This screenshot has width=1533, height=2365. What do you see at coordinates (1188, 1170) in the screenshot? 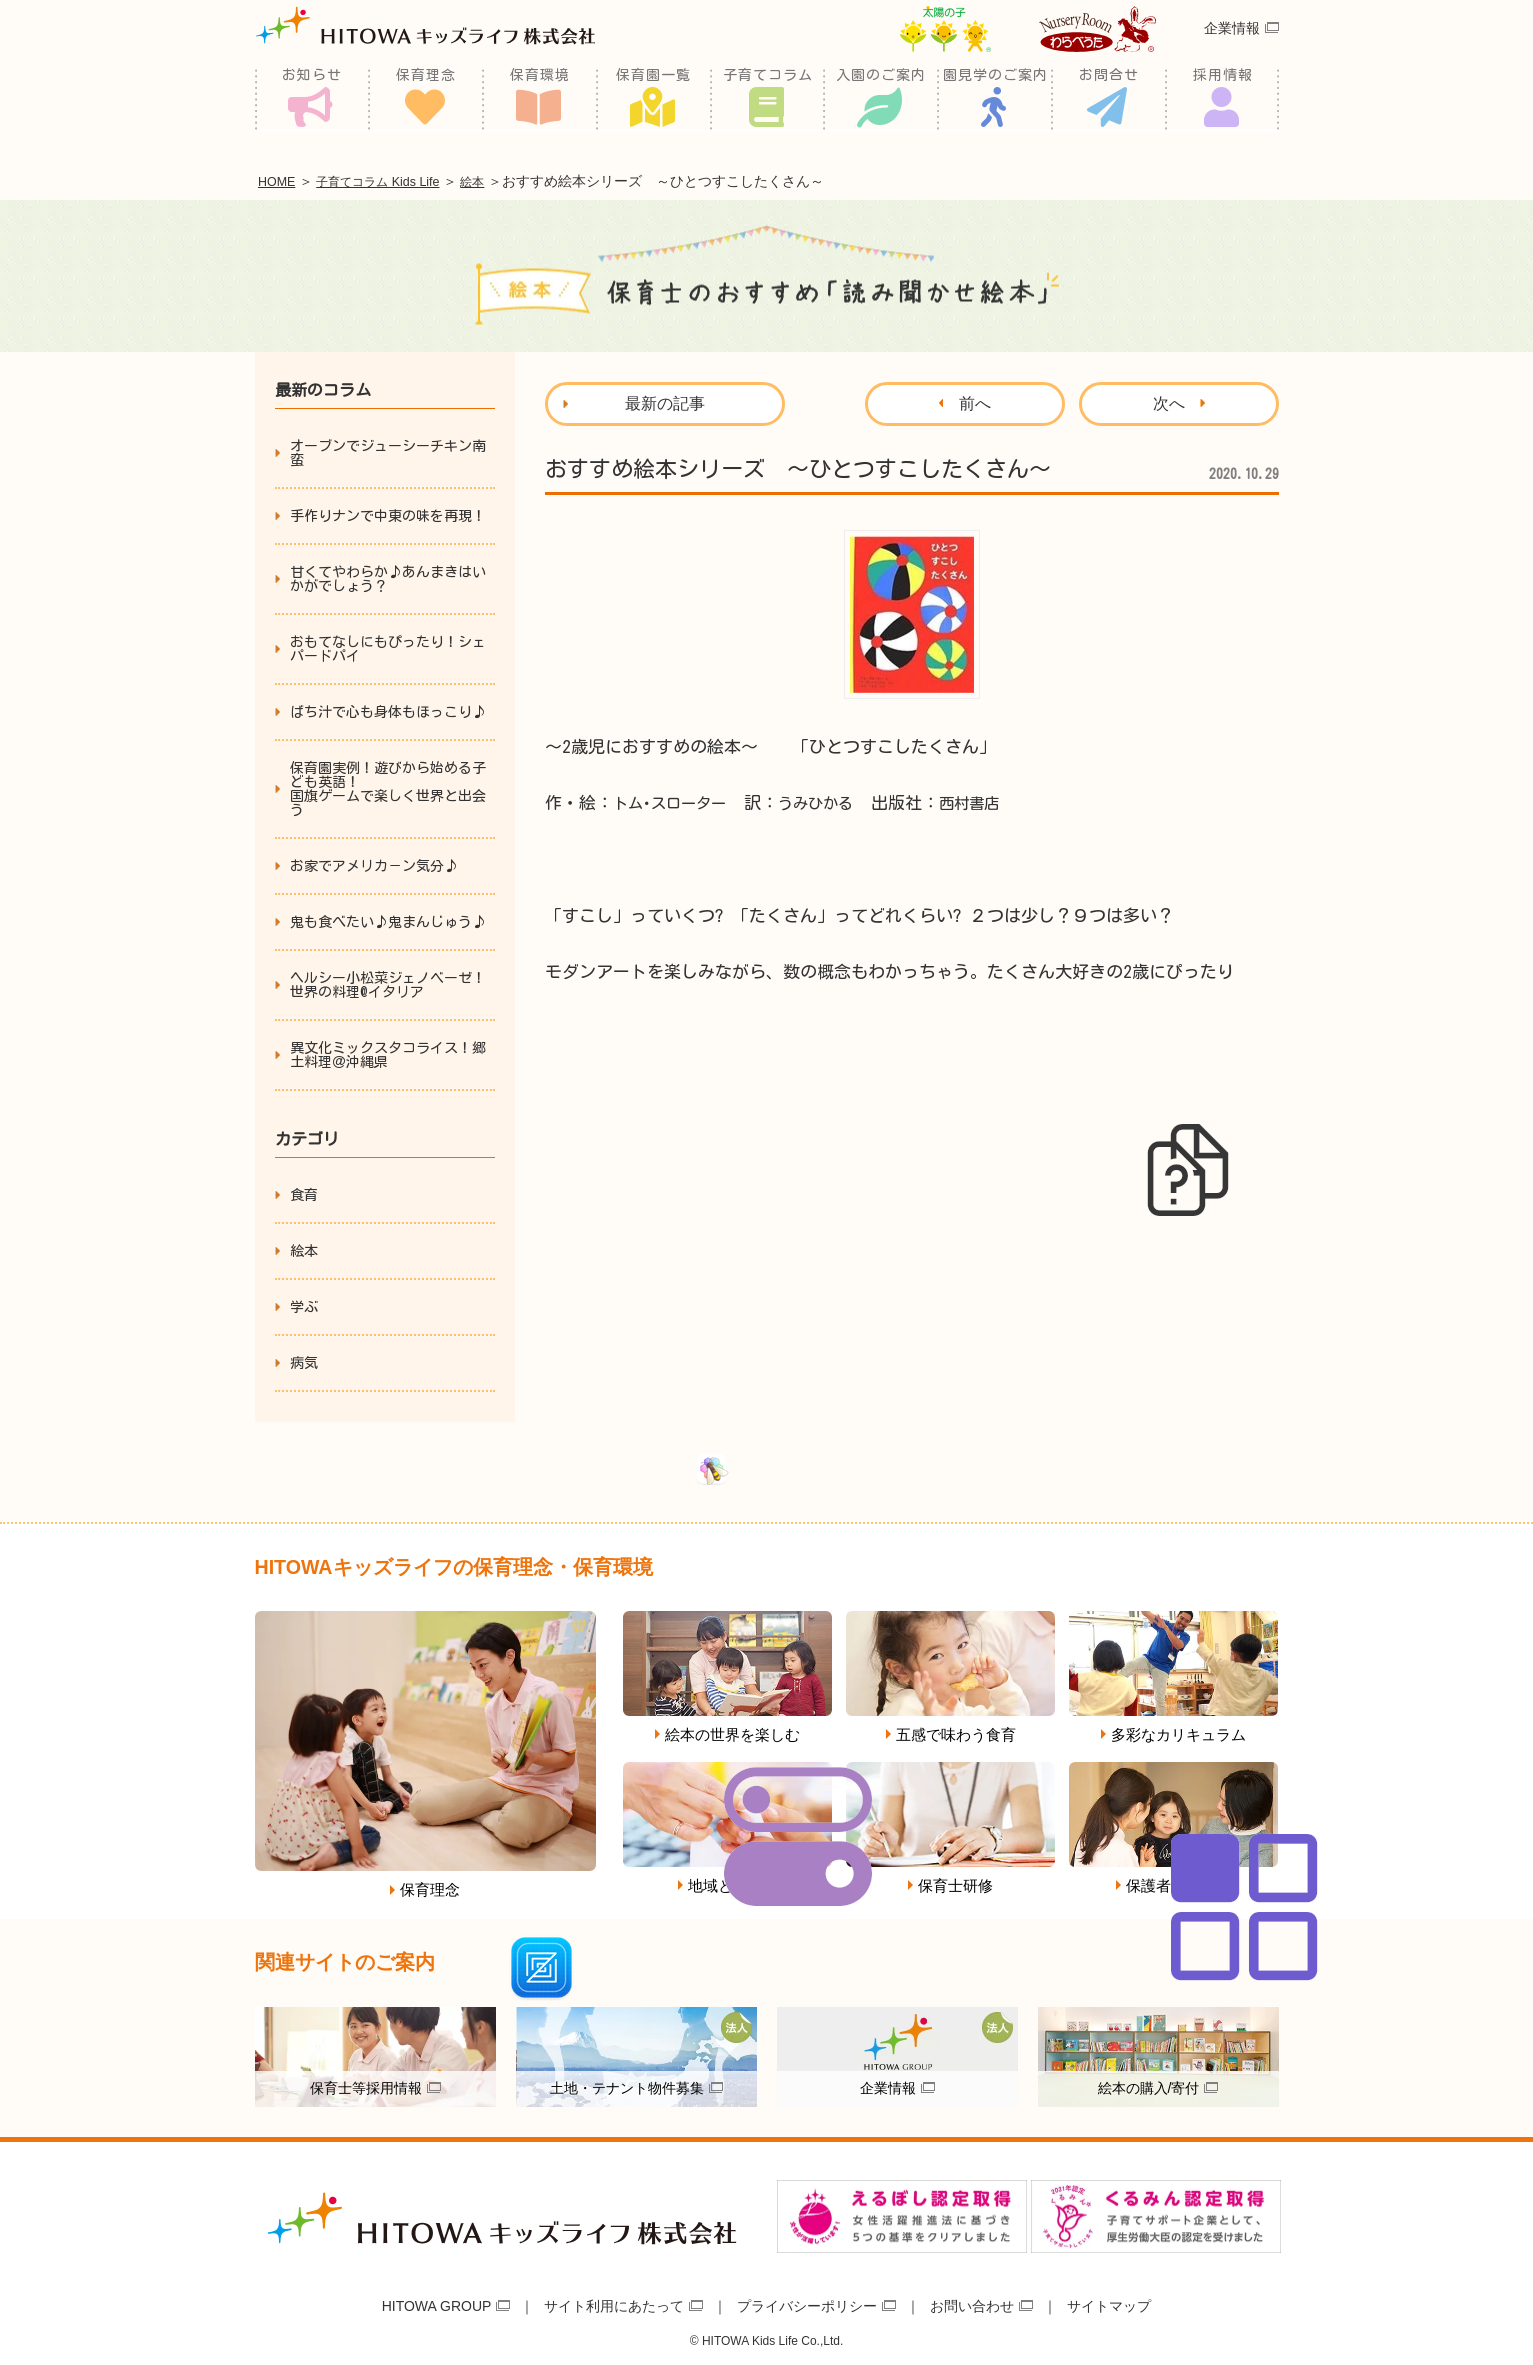
I see `access frequently asked questions` at bounding box center [1188, 1170].